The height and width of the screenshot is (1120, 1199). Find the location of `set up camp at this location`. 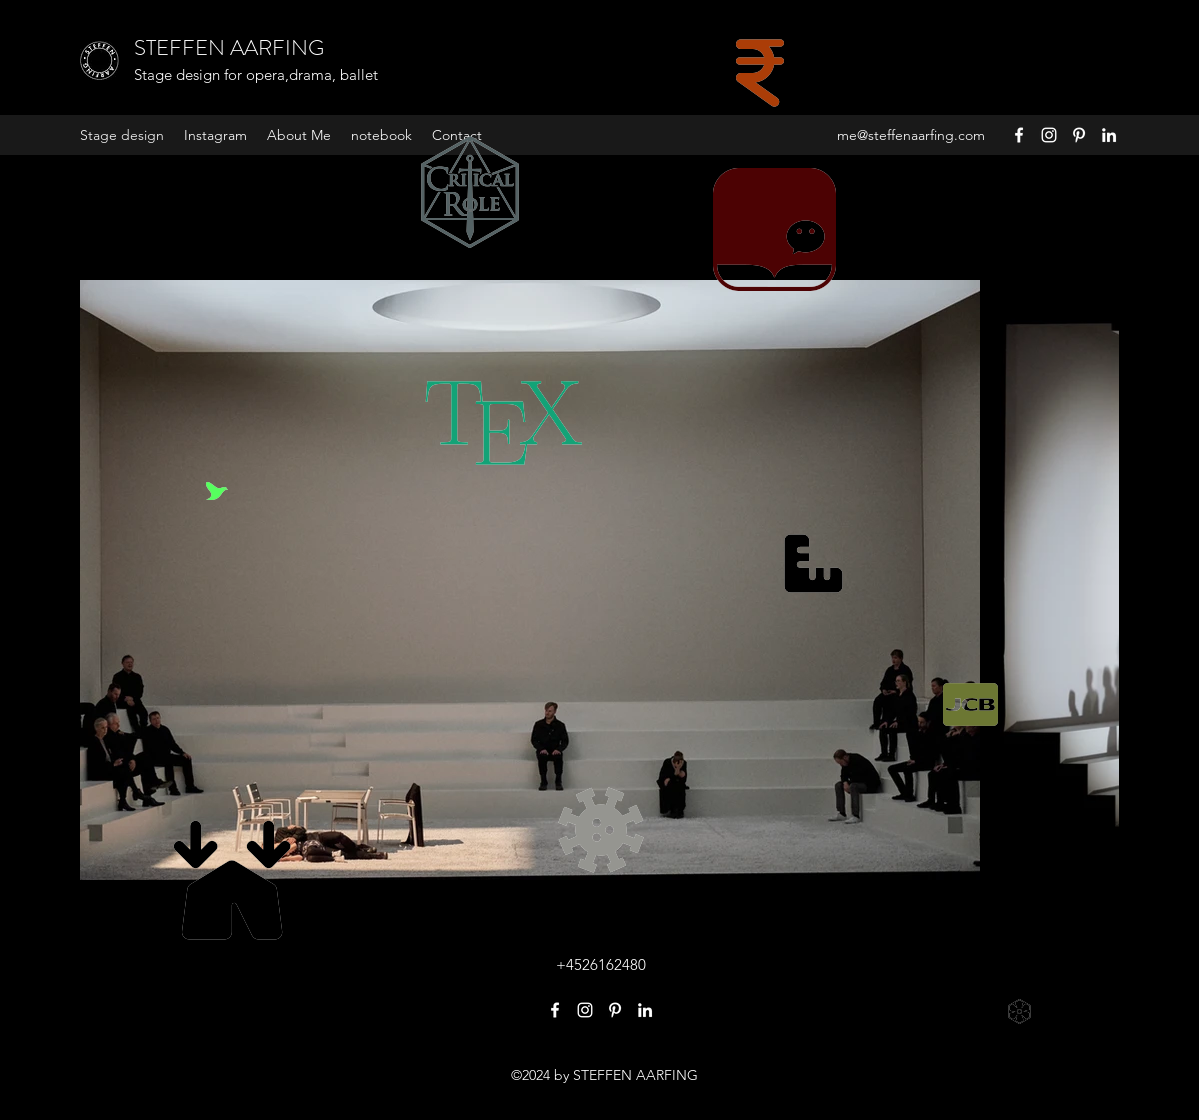

set up camp at this location is located at coordinates (232, 881).